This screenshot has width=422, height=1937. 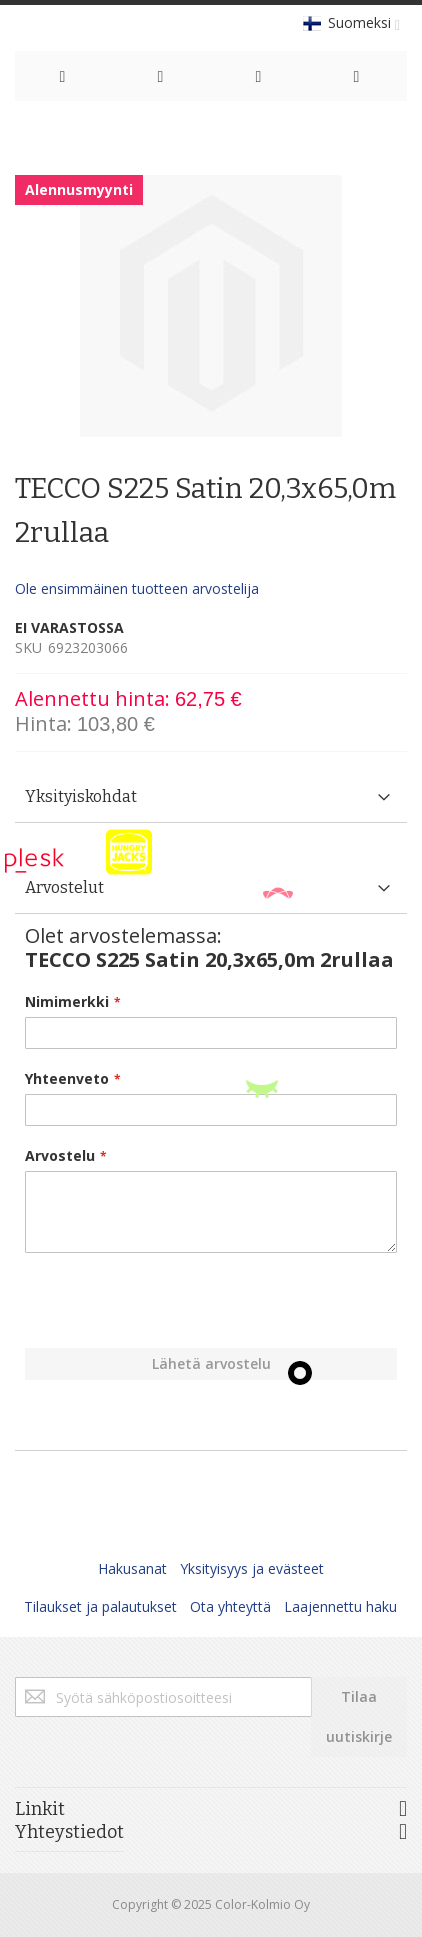 I want to click on osano privacy platform logo, so click(x=300, y=1373).